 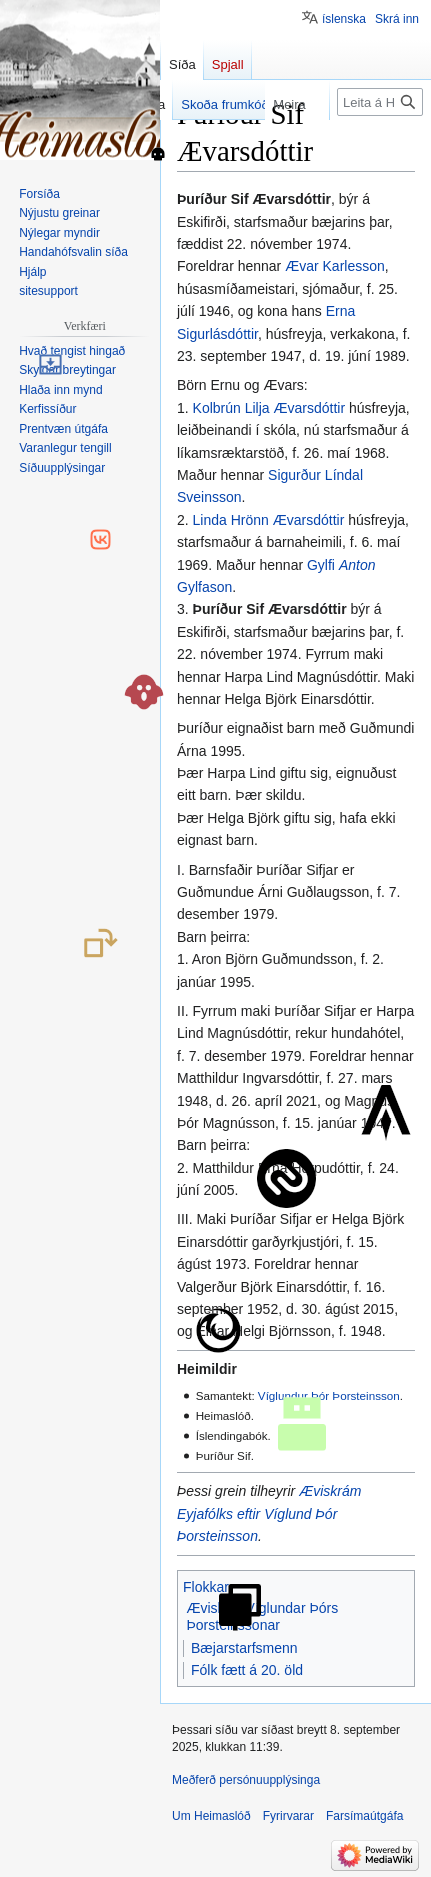 I want to click on open Firefox browser, so click(x=218, y=1330).